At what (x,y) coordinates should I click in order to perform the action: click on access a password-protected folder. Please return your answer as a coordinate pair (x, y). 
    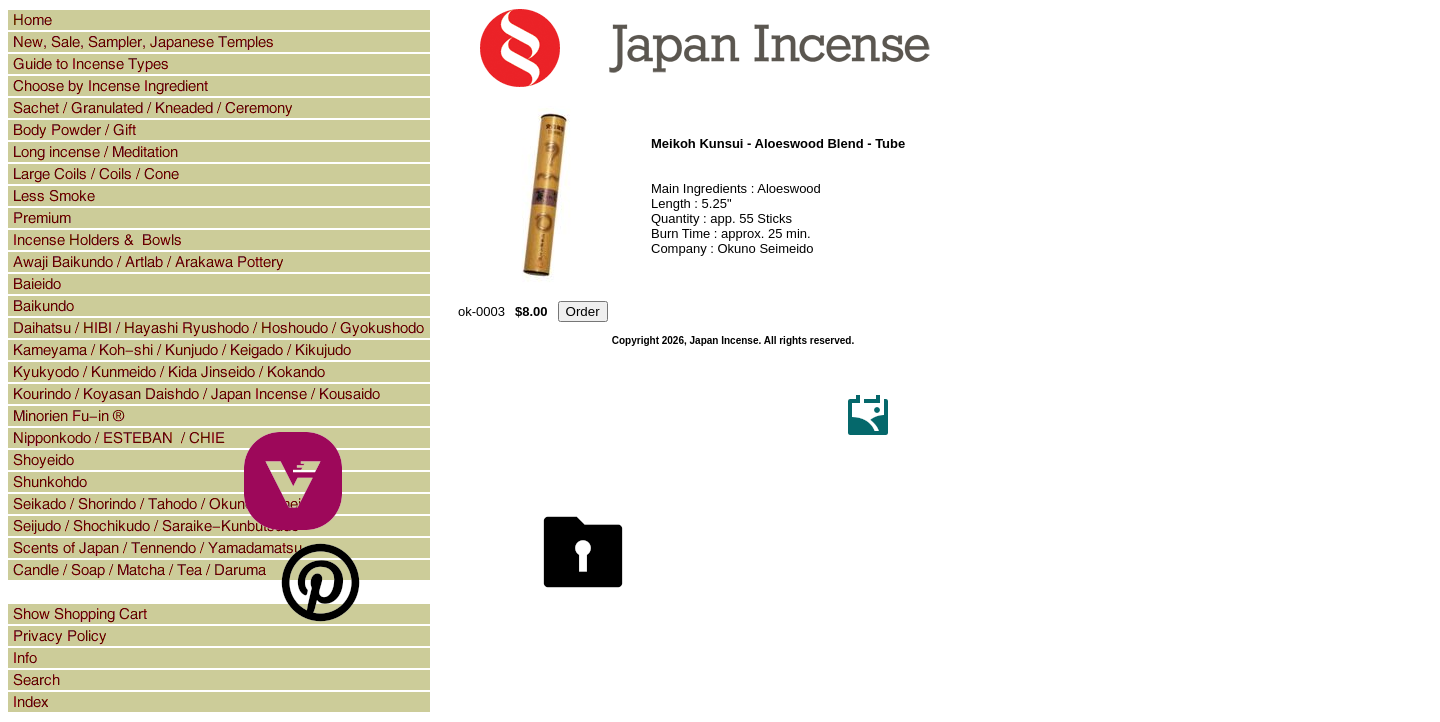
    Looking at the image, I should click on (583, 552).